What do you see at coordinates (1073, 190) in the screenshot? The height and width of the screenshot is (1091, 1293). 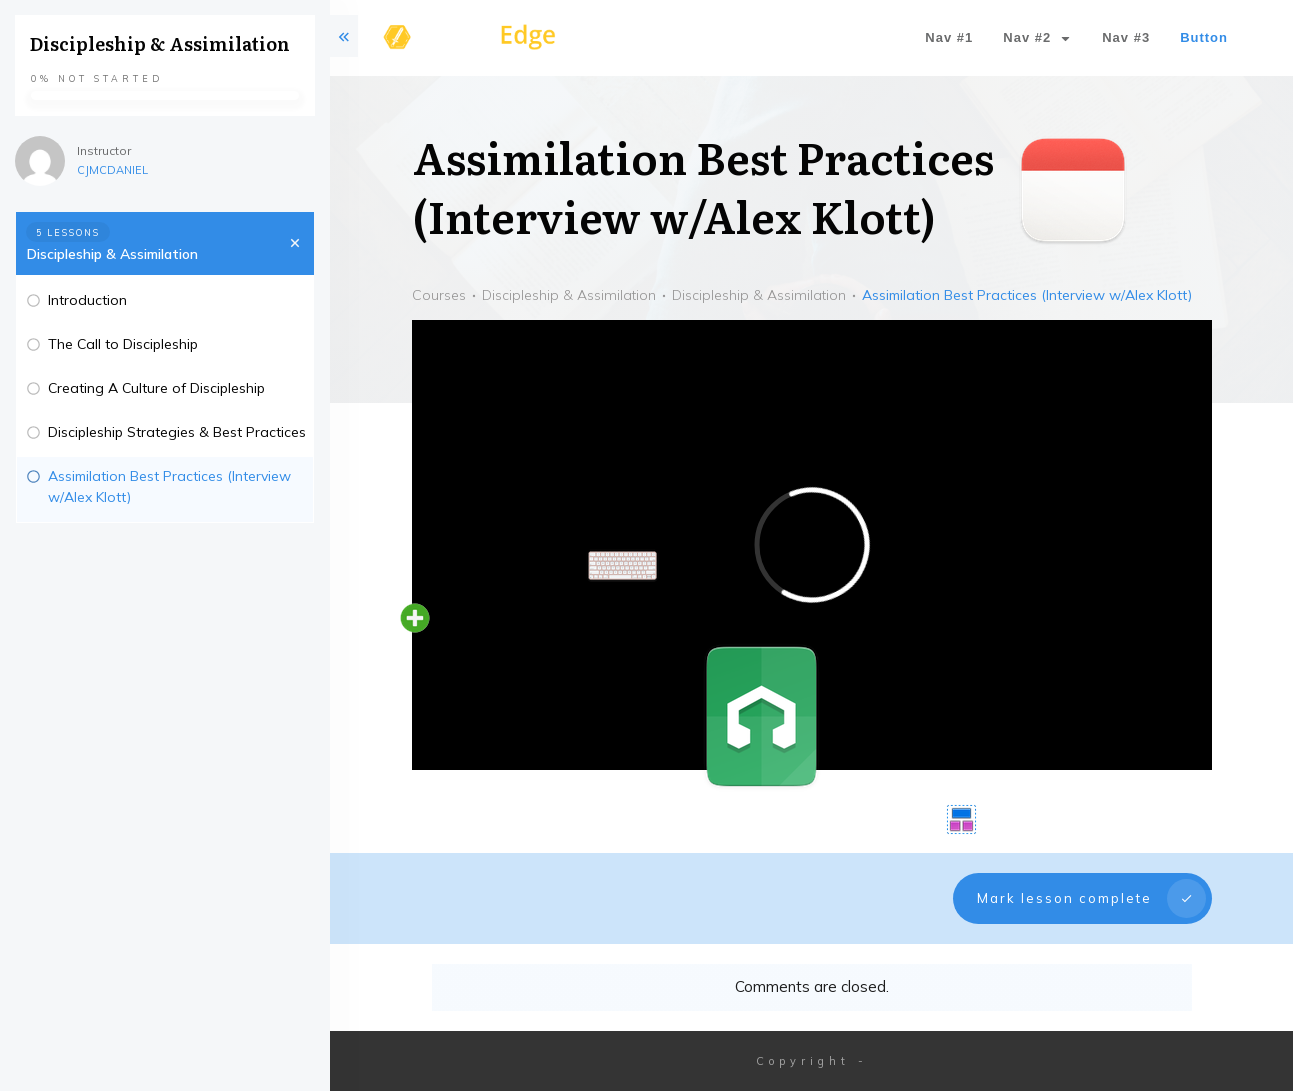 I see `empty calendar placeholder icon` at bounding box center [1073, 190].